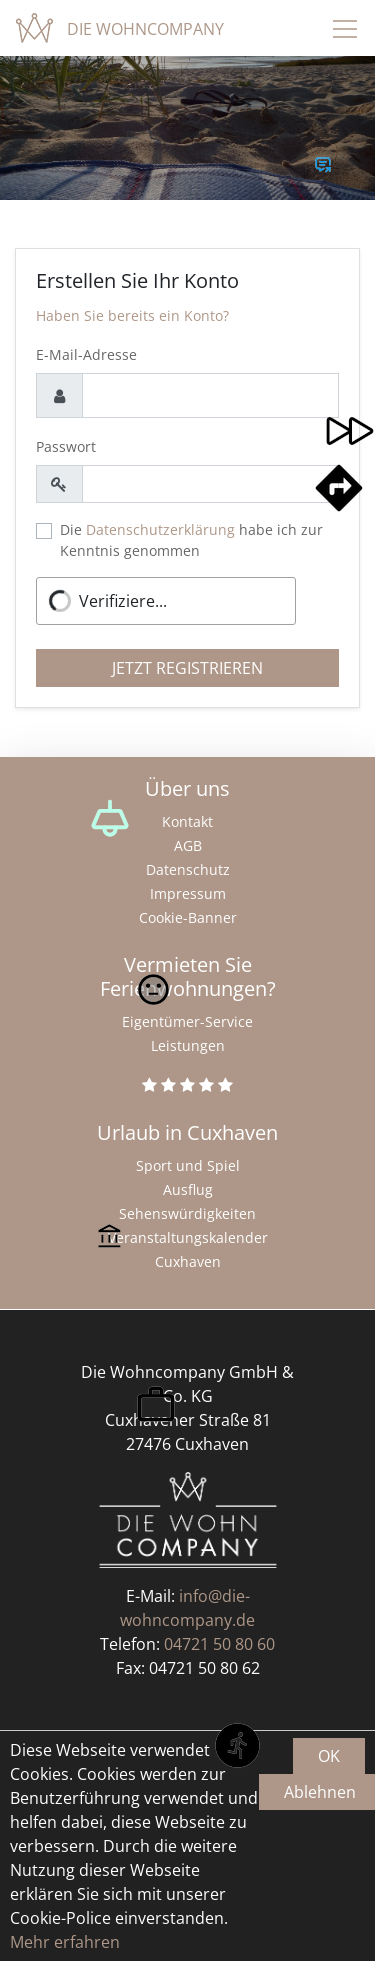  Describe the element at coordinates (110, 820) in the screenshot. I see `toggle ceiling light on or off` at that location.